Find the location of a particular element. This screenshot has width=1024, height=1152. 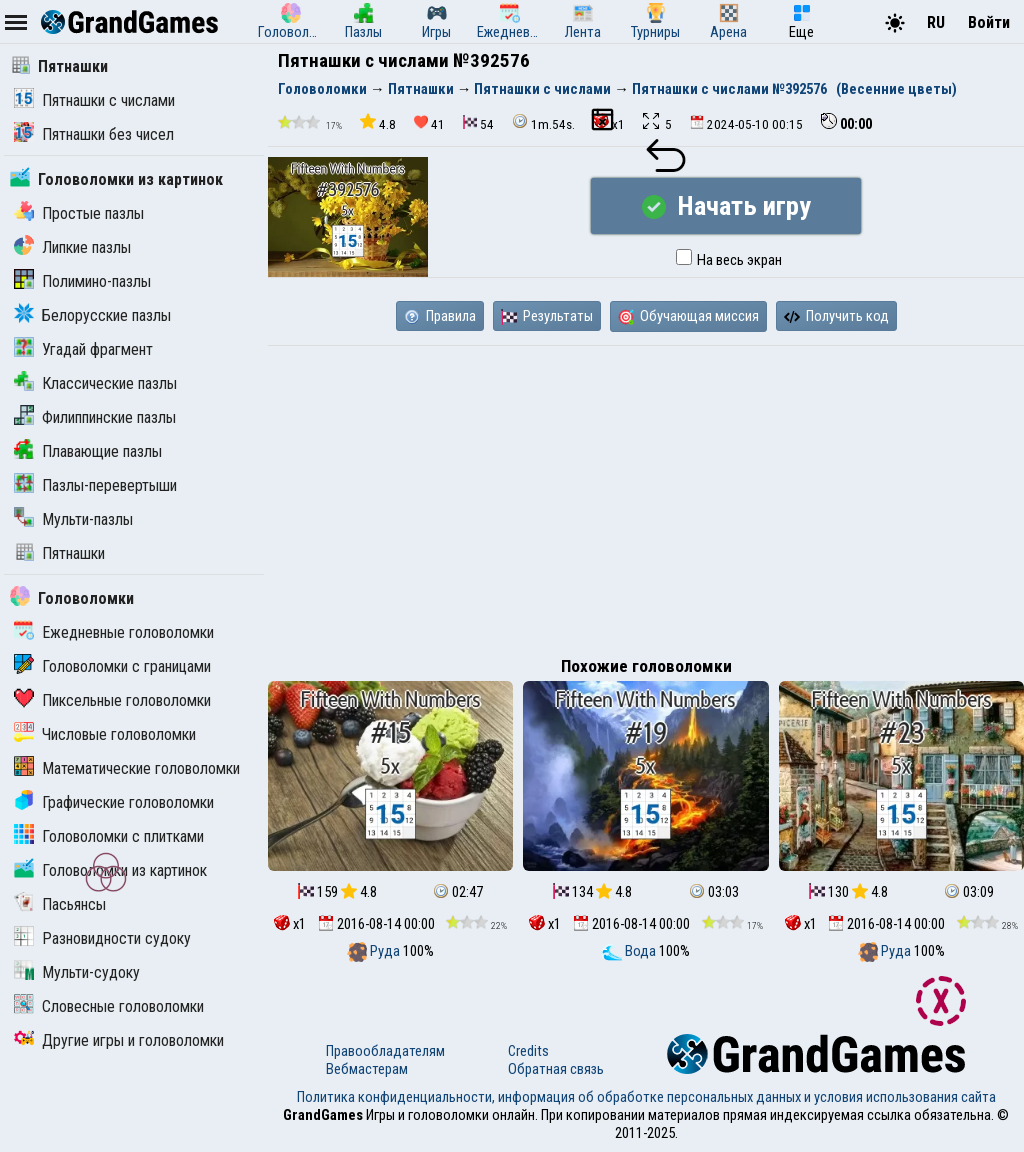

cancel or remove a pending action is located at coordinates (941, 1001).